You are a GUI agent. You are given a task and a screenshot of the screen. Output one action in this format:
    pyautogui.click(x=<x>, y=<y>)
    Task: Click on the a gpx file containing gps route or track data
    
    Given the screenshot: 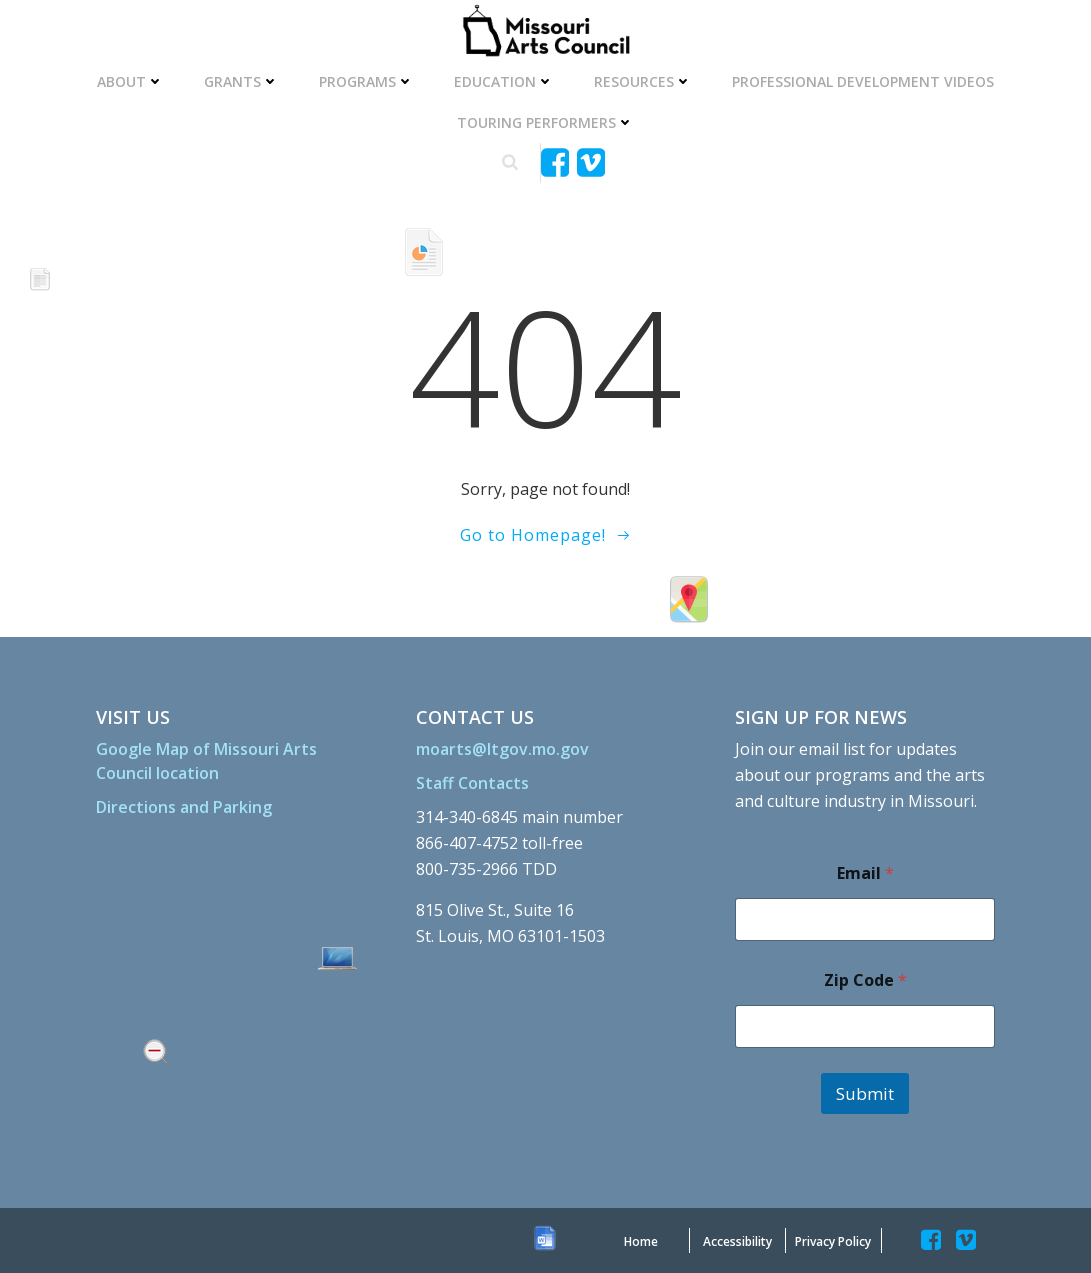 What is the action you would take?
    pyautogui.click(x=689, y=599)
    